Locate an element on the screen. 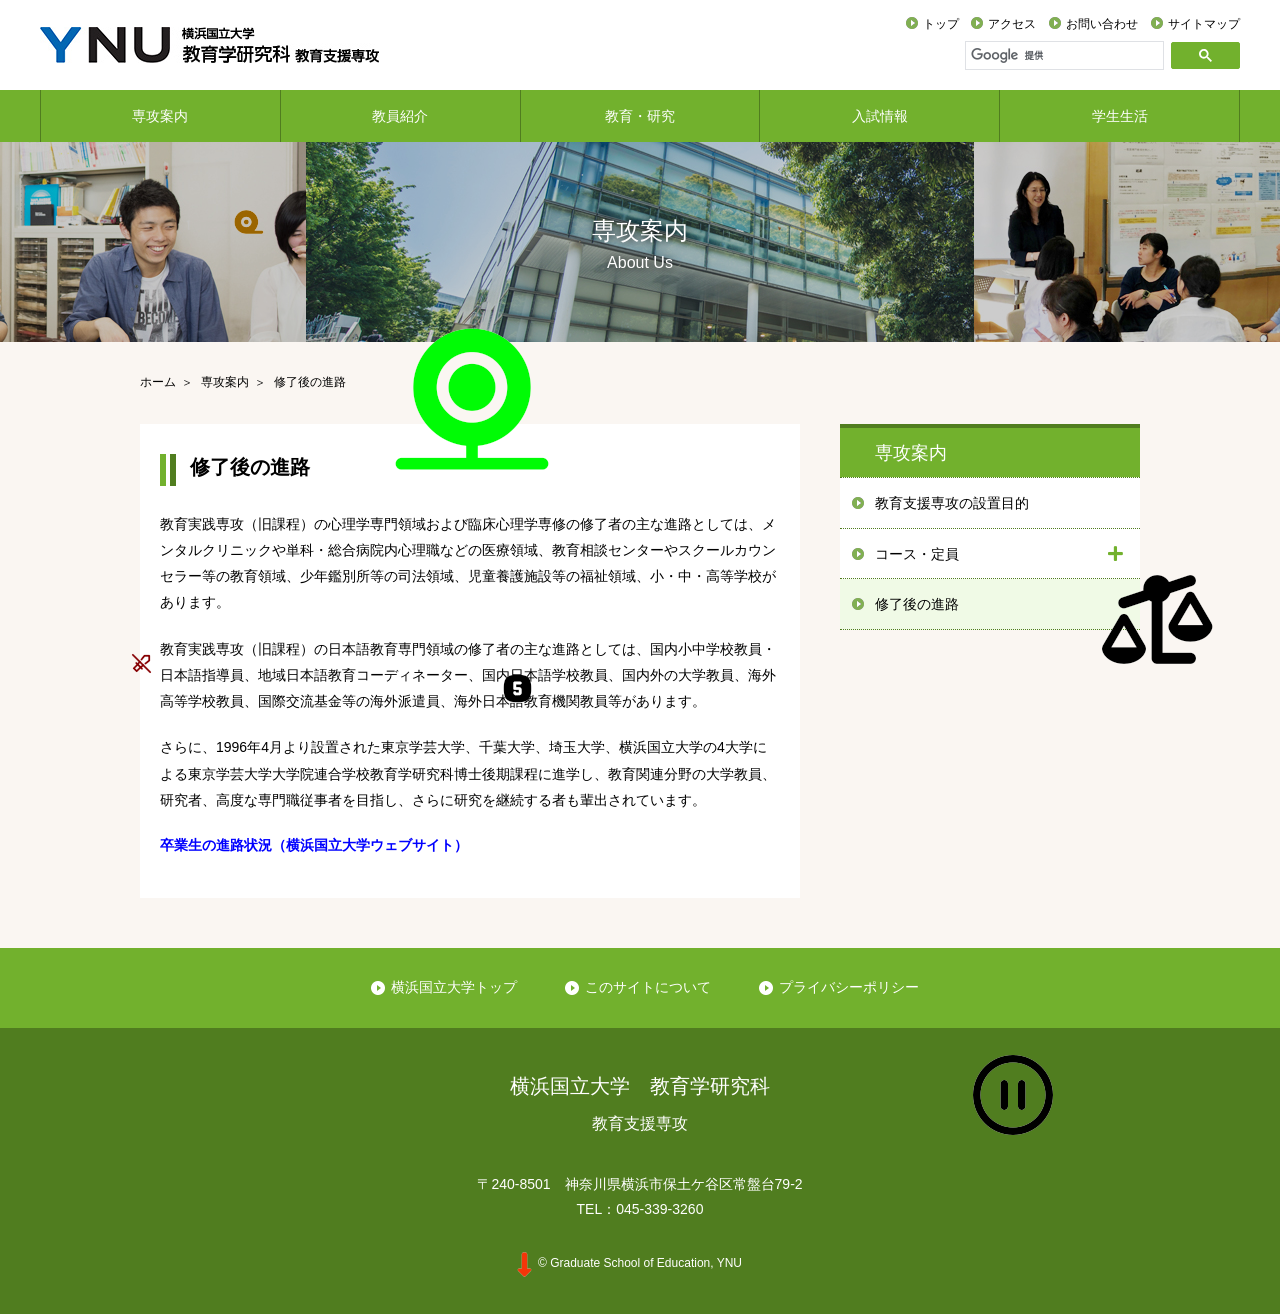 This screenshot has width=1280, height=1314. scroll down or view more content is located at coordinates (524, 1264).